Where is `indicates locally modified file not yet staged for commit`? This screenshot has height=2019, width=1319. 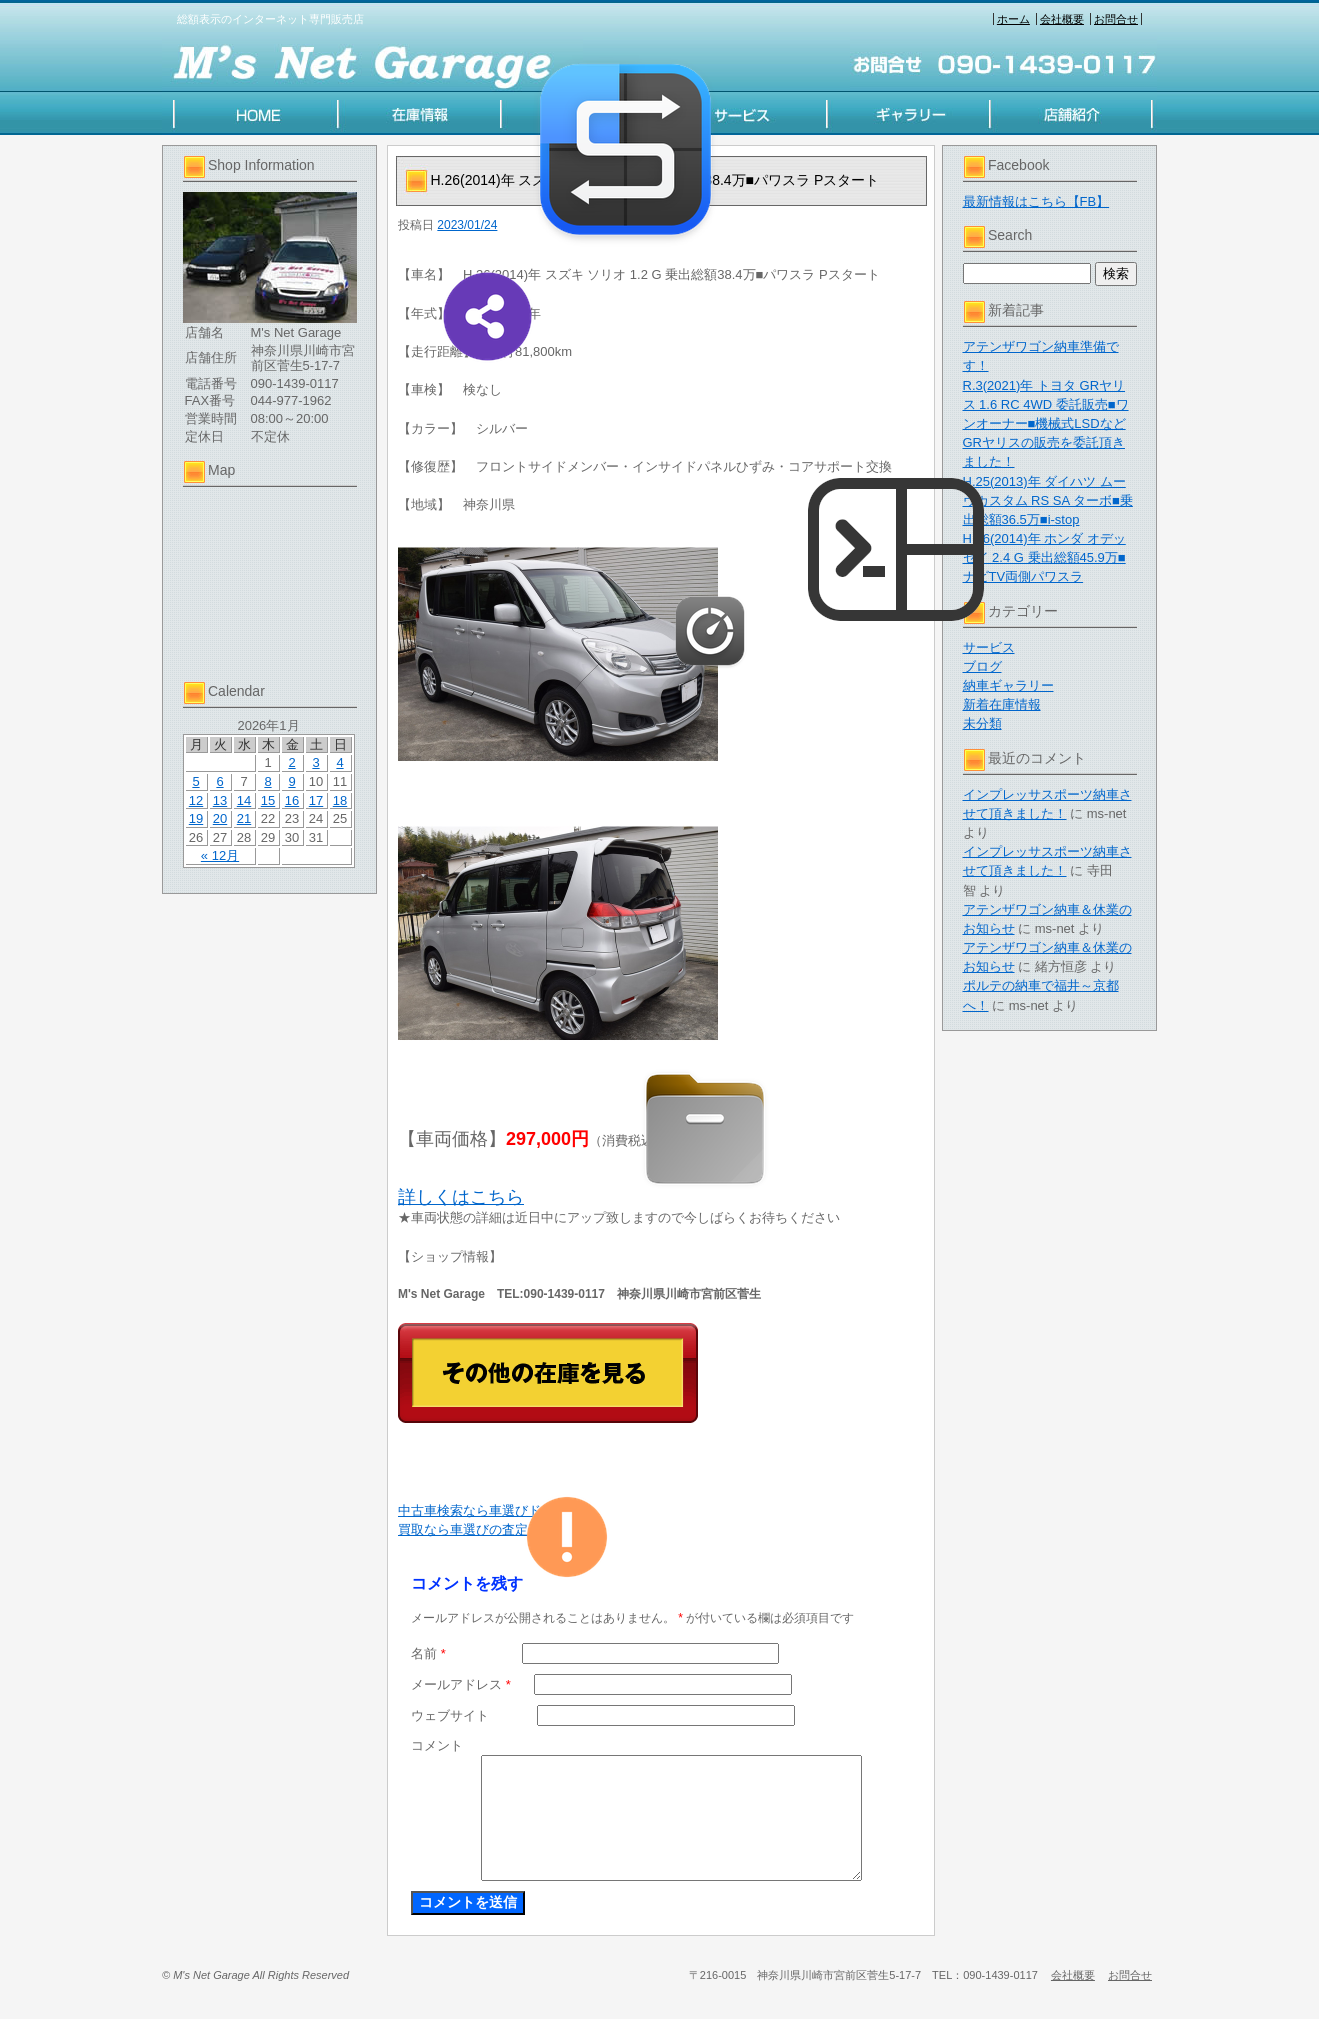
indicates locally modified file not yet staged for commit is located at coordinates (567, 1537).